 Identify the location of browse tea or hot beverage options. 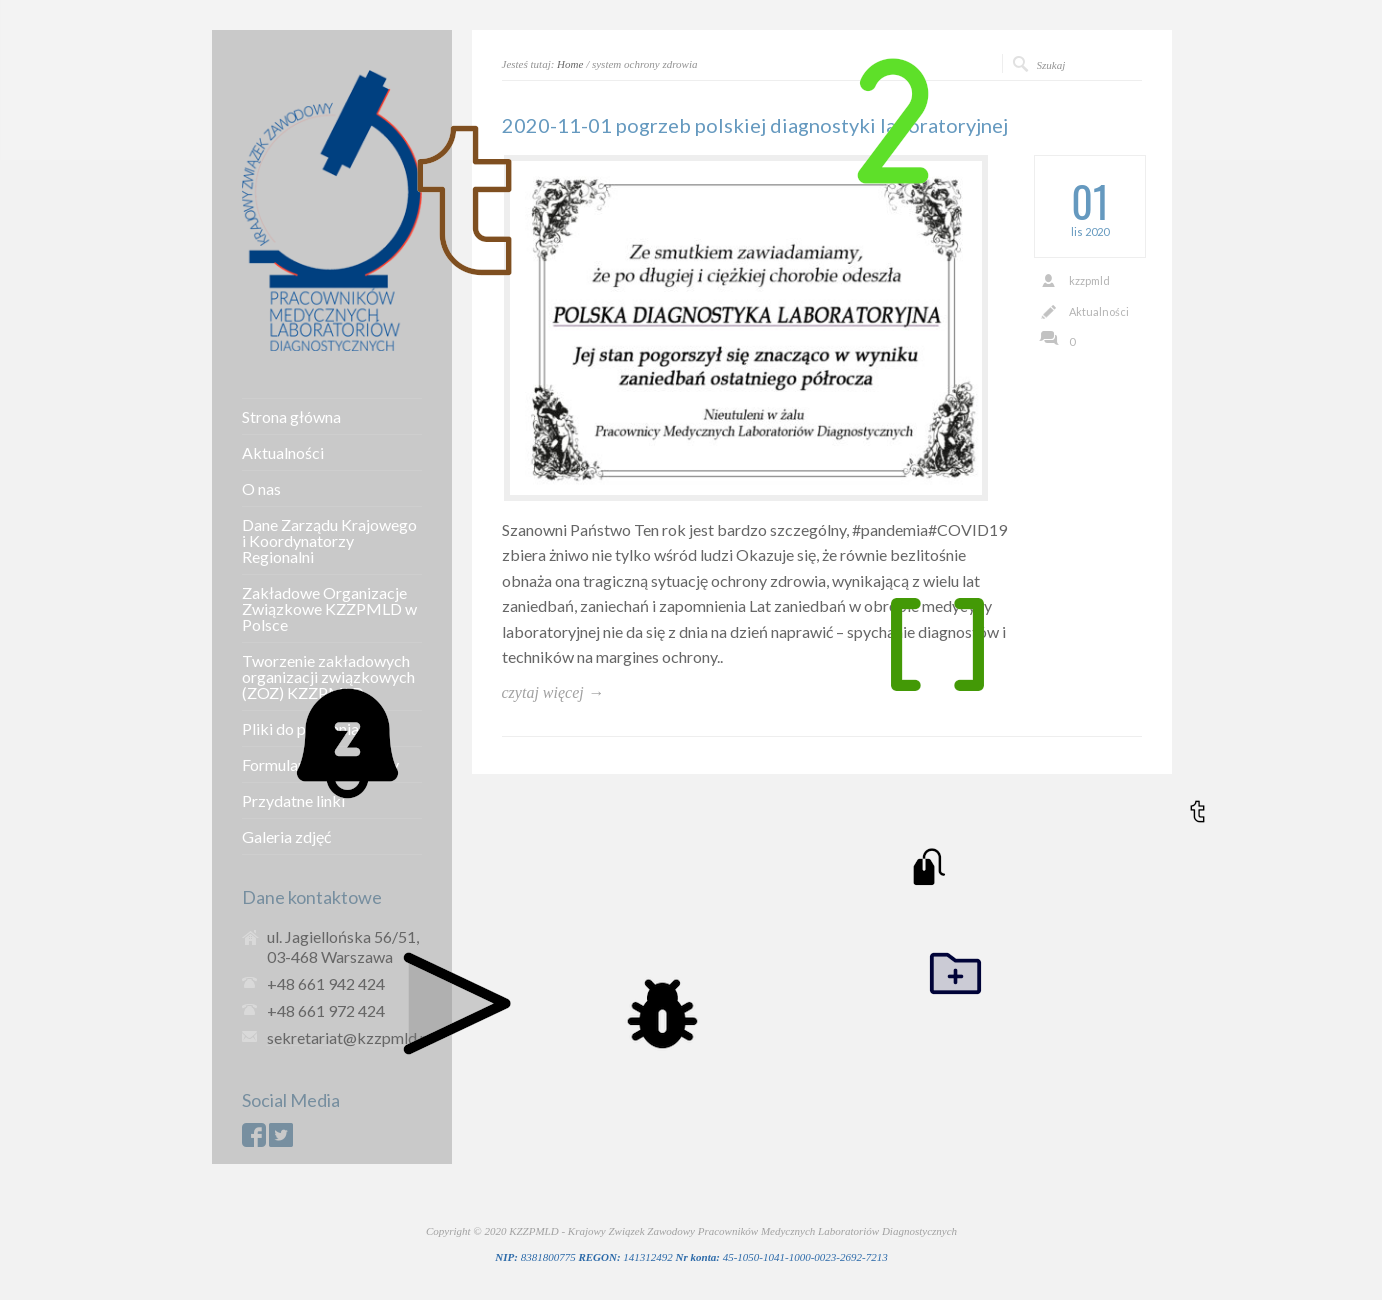
(928, 868).